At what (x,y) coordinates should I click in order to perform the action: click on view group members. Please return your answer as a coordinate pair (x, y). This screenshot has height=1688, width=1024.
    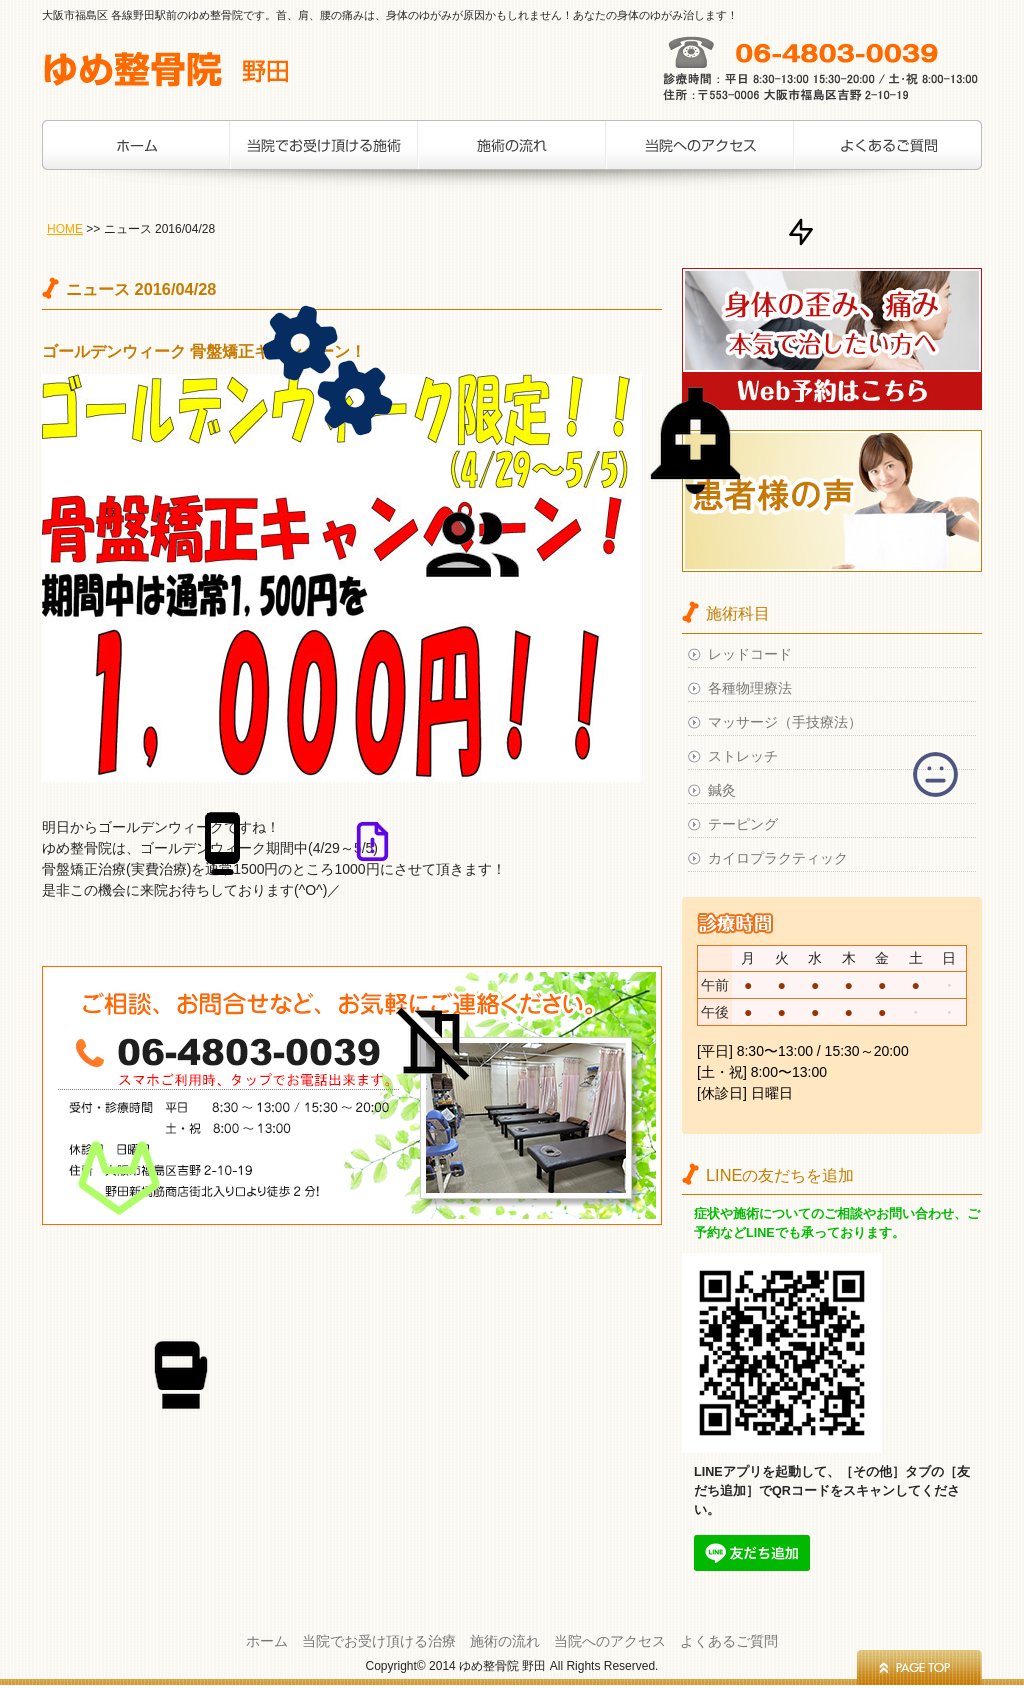
    Looking at the image, I should click on (472, 544).